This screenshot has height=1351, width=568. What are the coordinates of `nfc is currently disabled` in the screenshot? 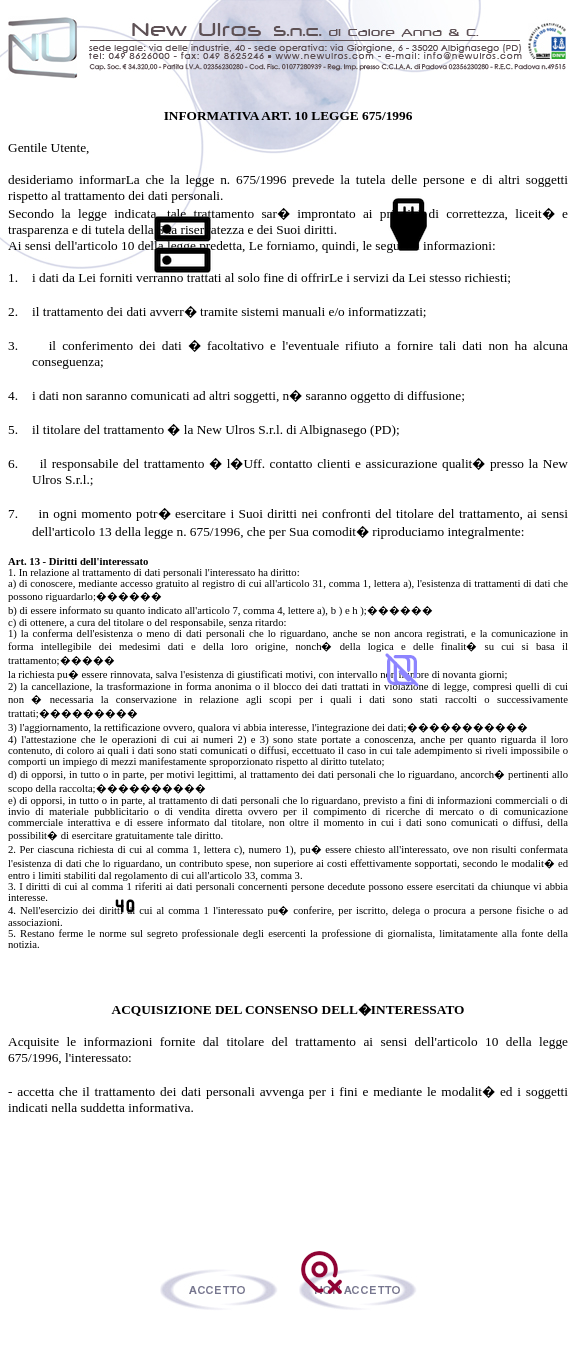 It's located at (402, 670).